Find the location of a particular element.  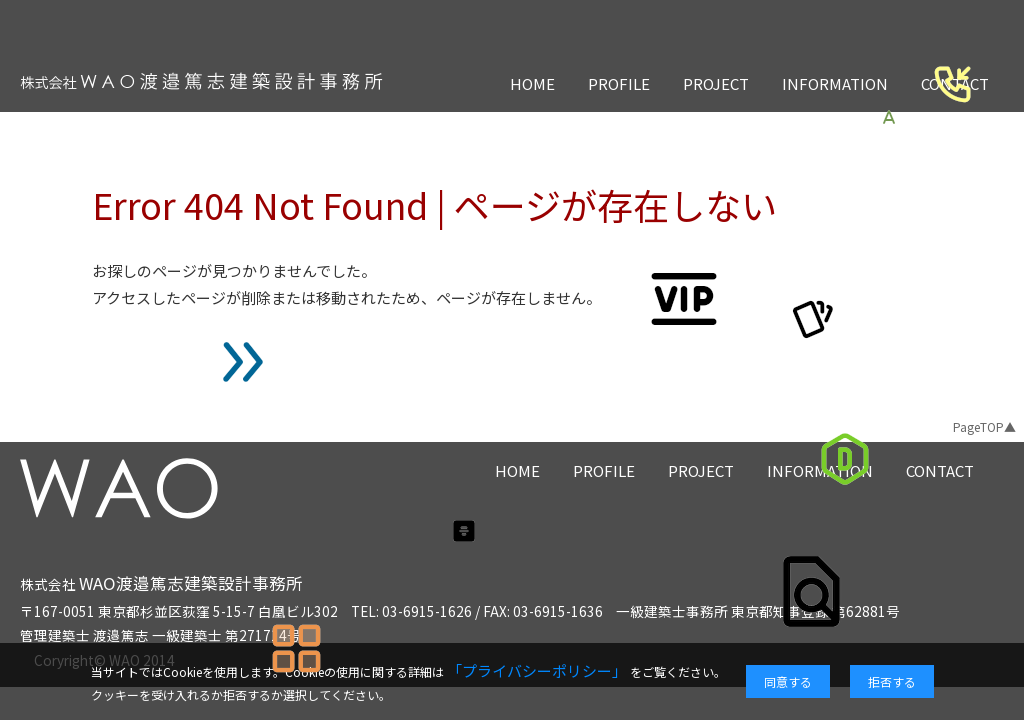

access VIP member benefits or status is located at coordinates (684, 299).